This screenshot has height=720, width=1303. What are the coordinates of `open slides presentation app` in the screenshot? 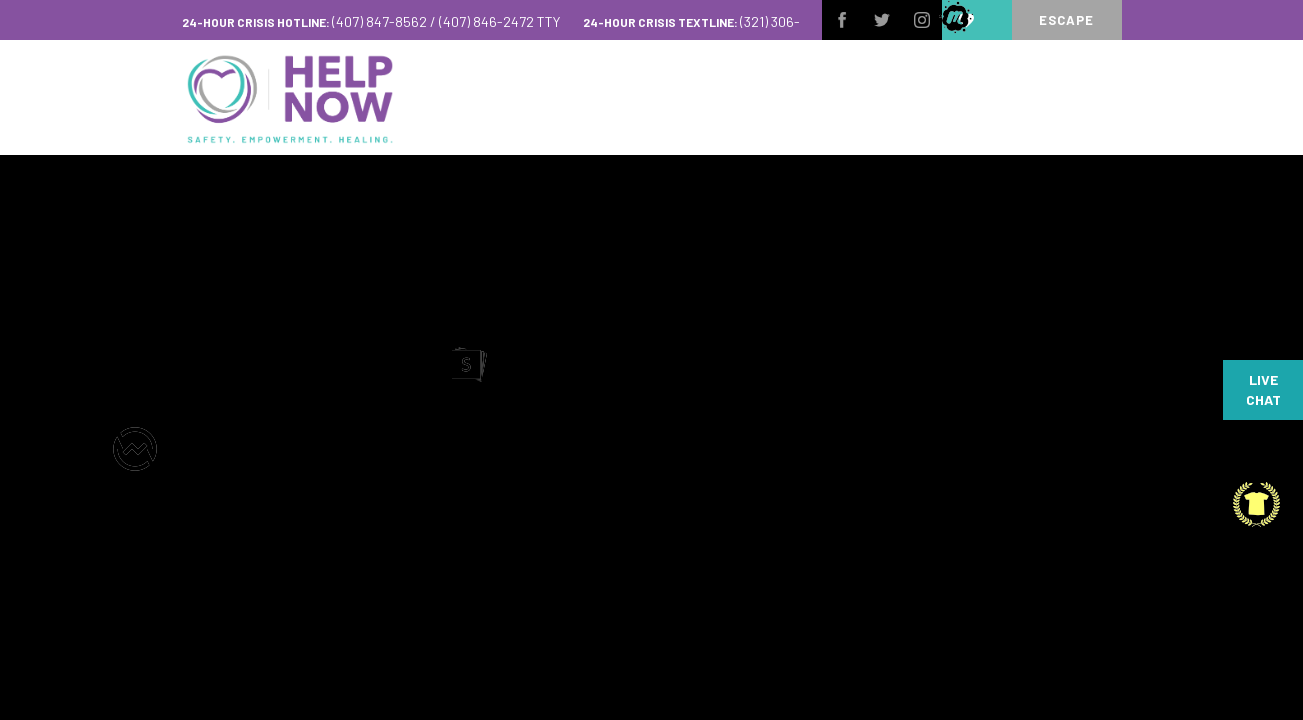 It's located at (469, 364).